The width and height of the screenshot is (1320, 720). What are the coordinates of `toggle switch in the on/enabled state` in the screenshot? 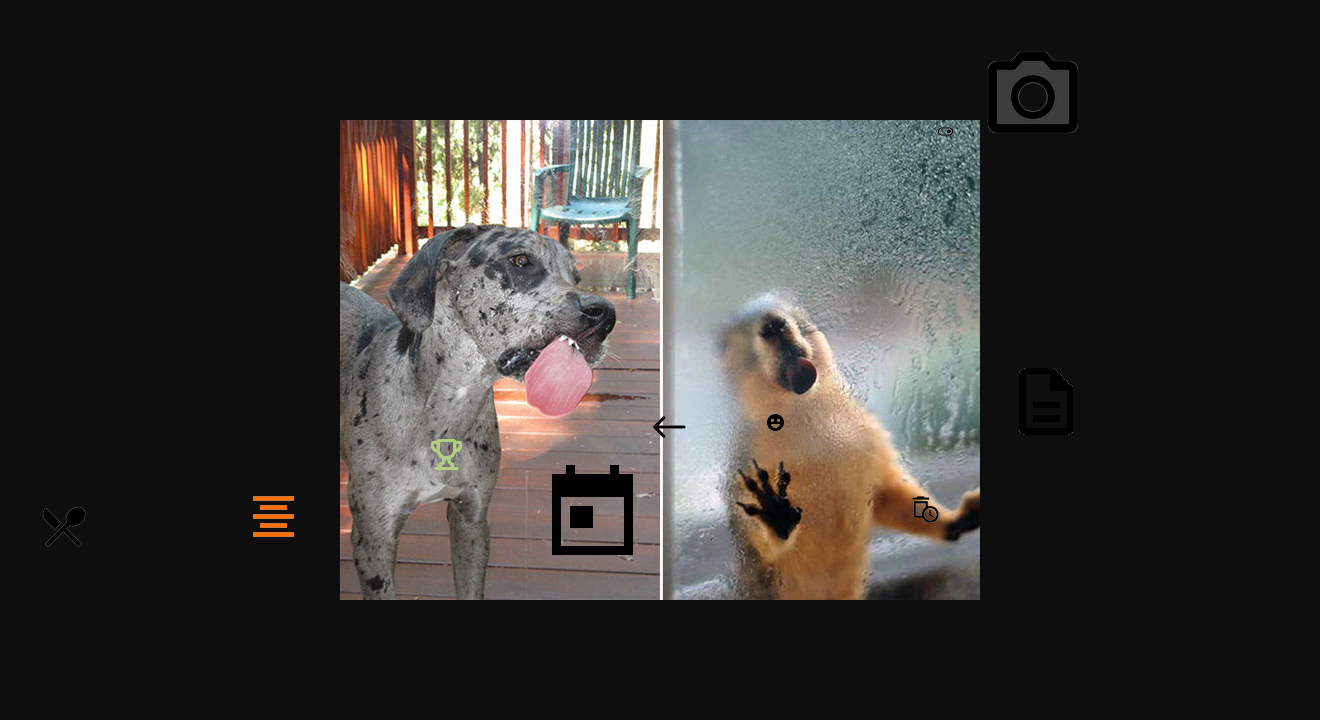 It's located at (945, 131).